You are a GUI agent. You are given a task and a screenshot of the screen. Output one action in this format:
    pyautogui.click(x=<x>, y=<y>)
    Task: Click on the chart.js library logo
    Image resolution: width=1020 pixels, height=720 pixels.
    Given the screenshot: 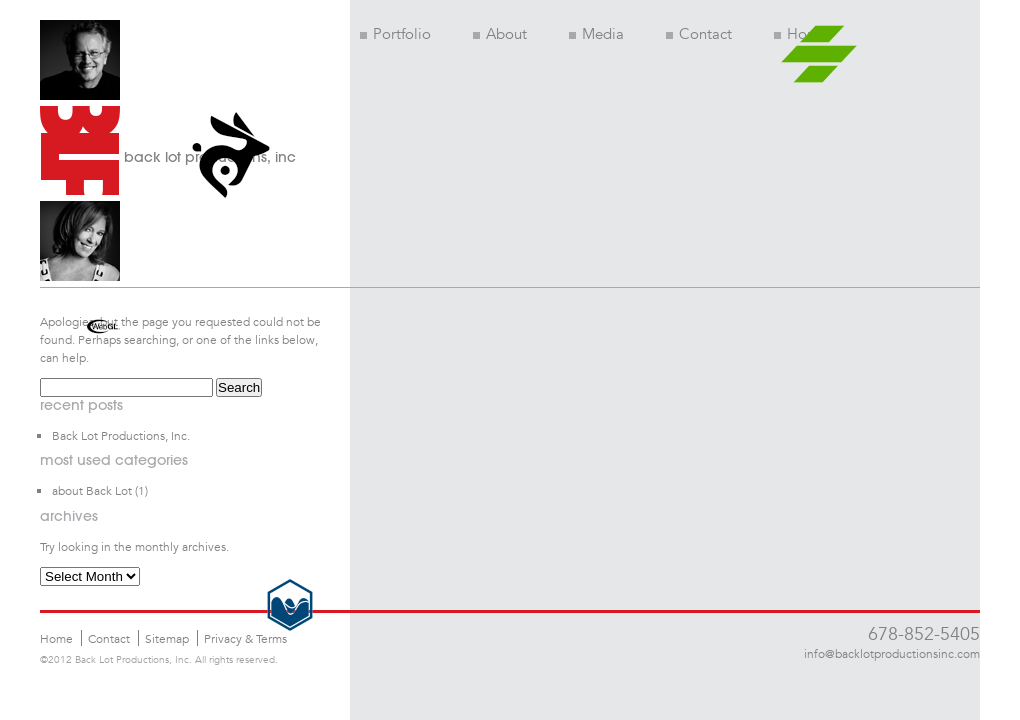 What is the action you would take?
    pyautogui.click(x=290, y=605)
    